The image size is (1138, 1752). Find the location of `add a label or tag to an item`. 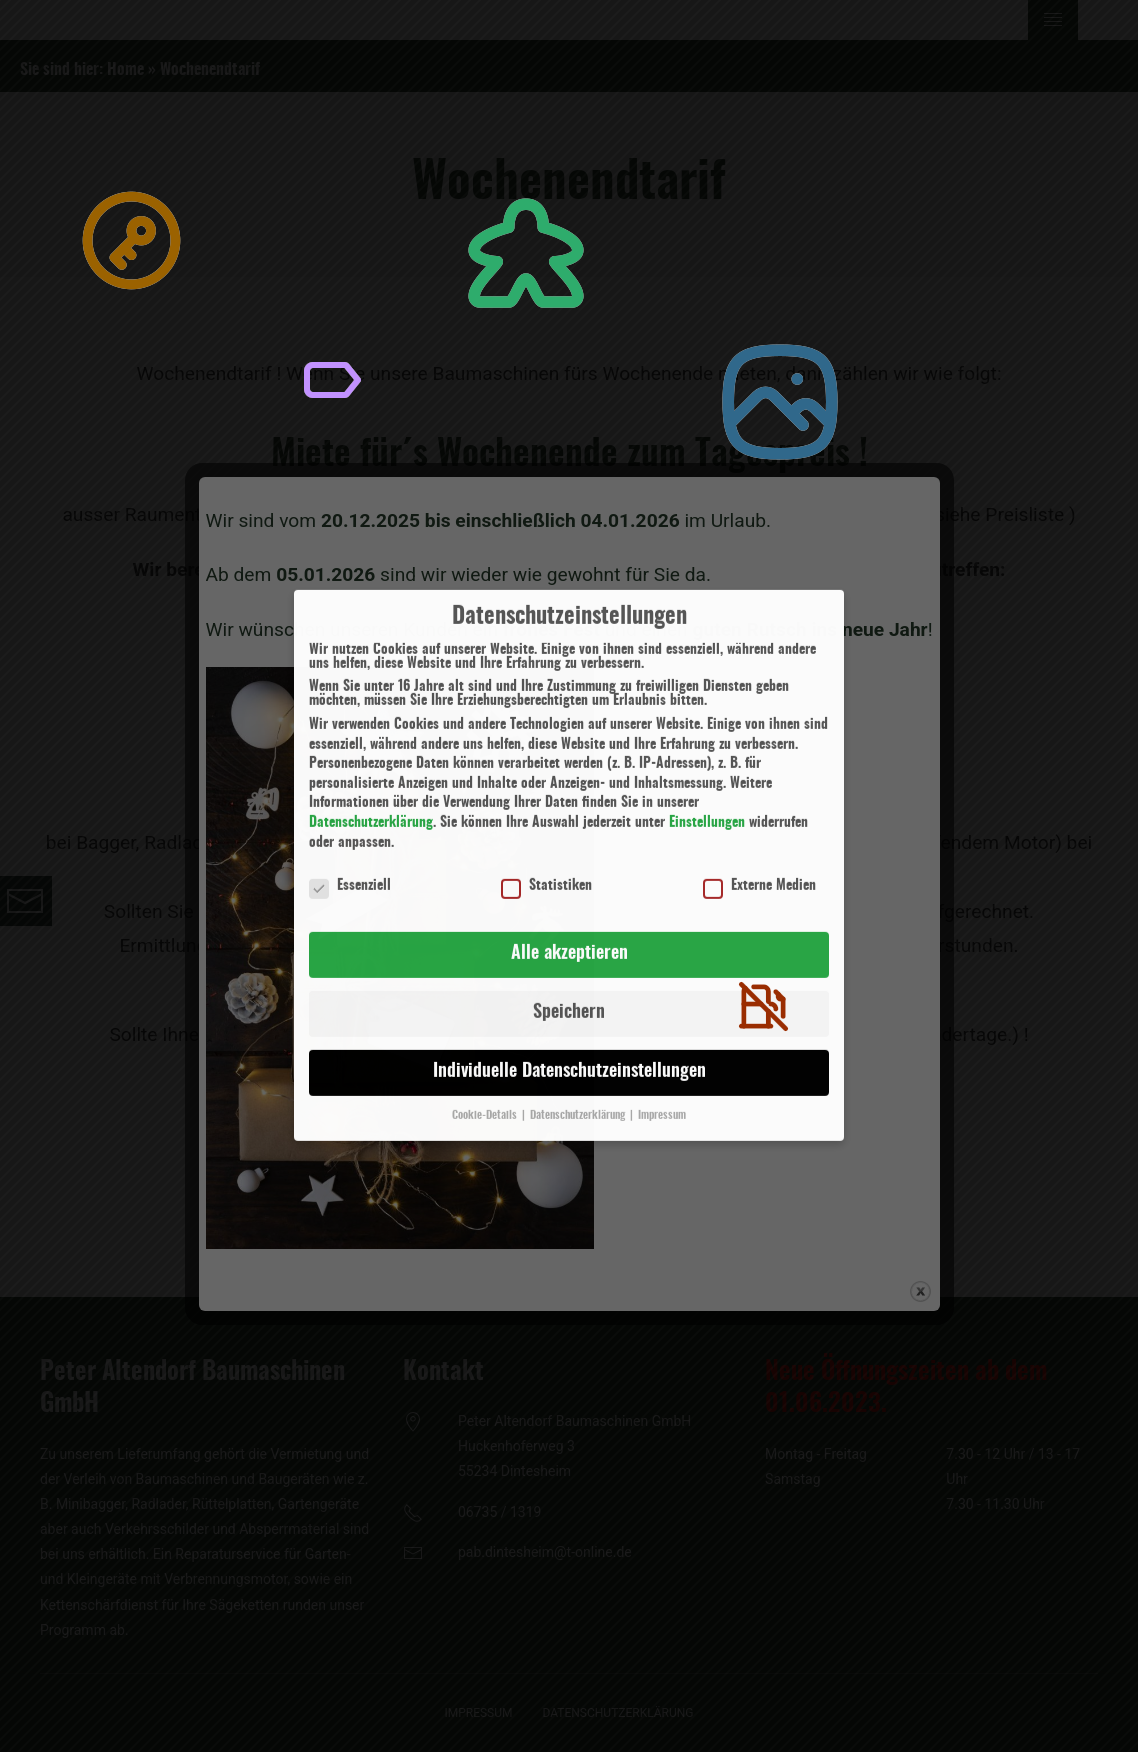

add a label or tag to an item is located at coordinates (331, 380).